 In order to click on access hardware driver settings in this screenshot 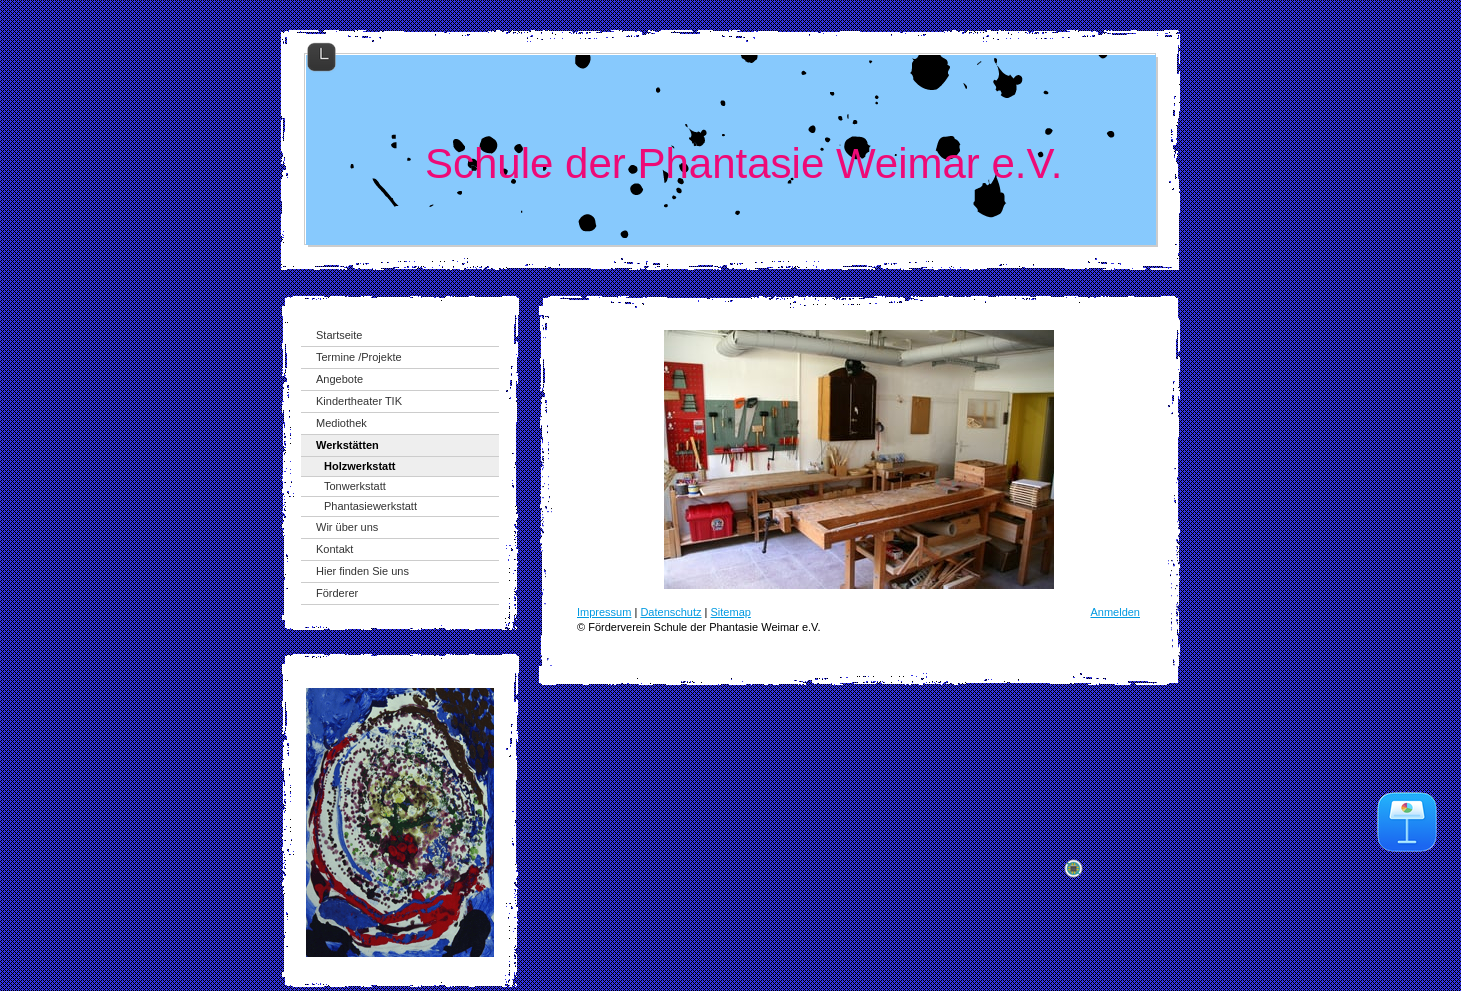, I will do `click(1073, 868)`.